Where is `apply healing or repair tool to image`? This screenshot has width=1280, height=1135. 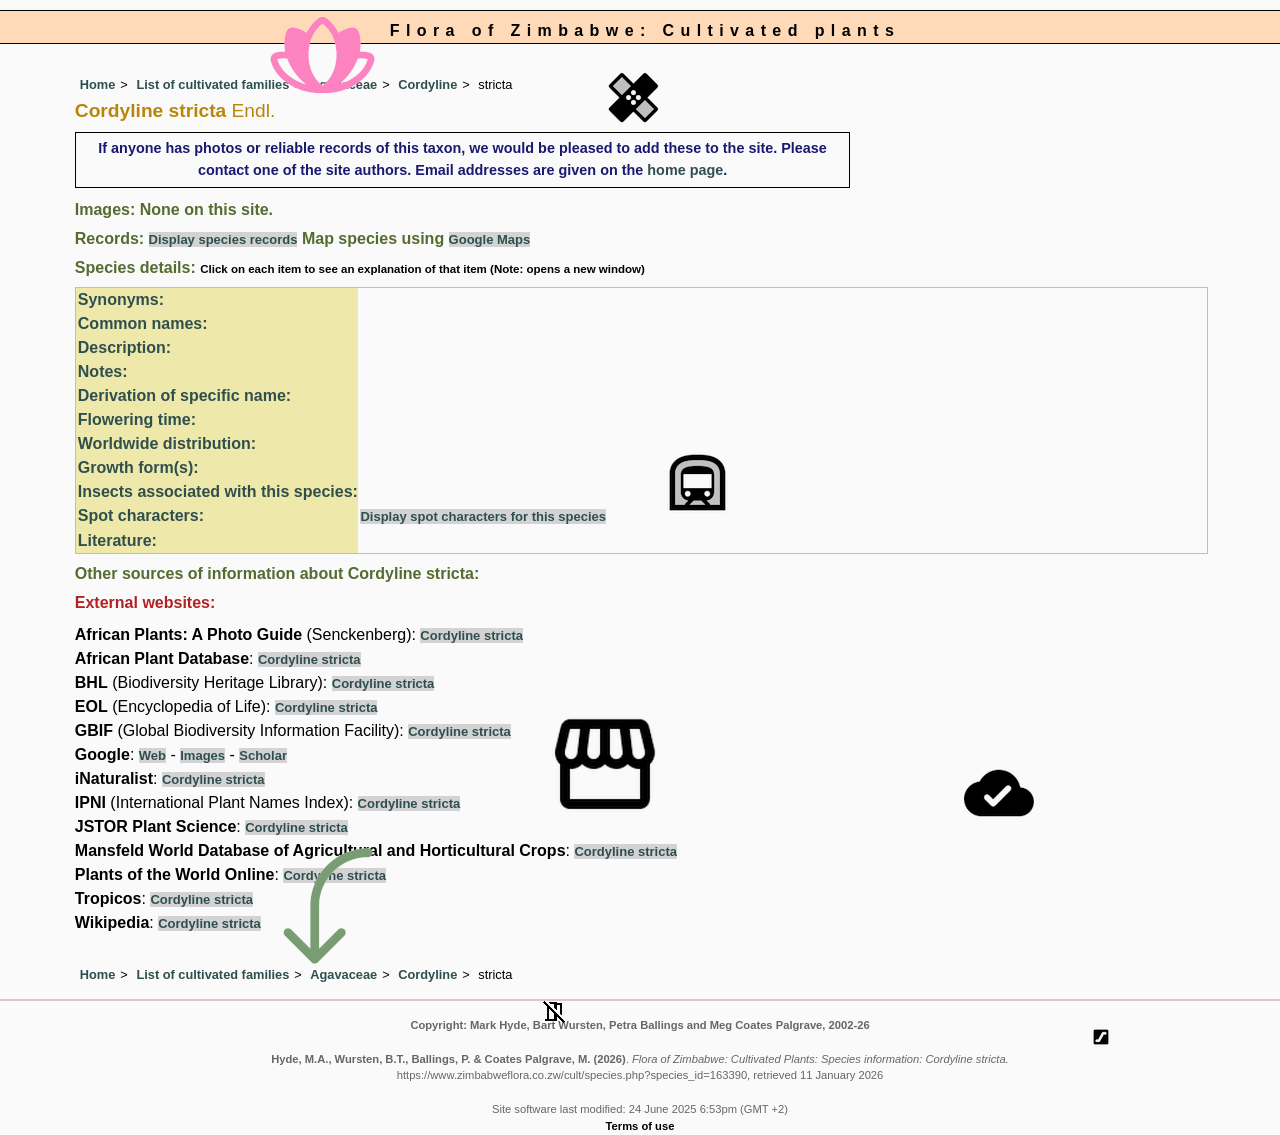 apply healing or repair tool to image is located at coordinates (633, 97).